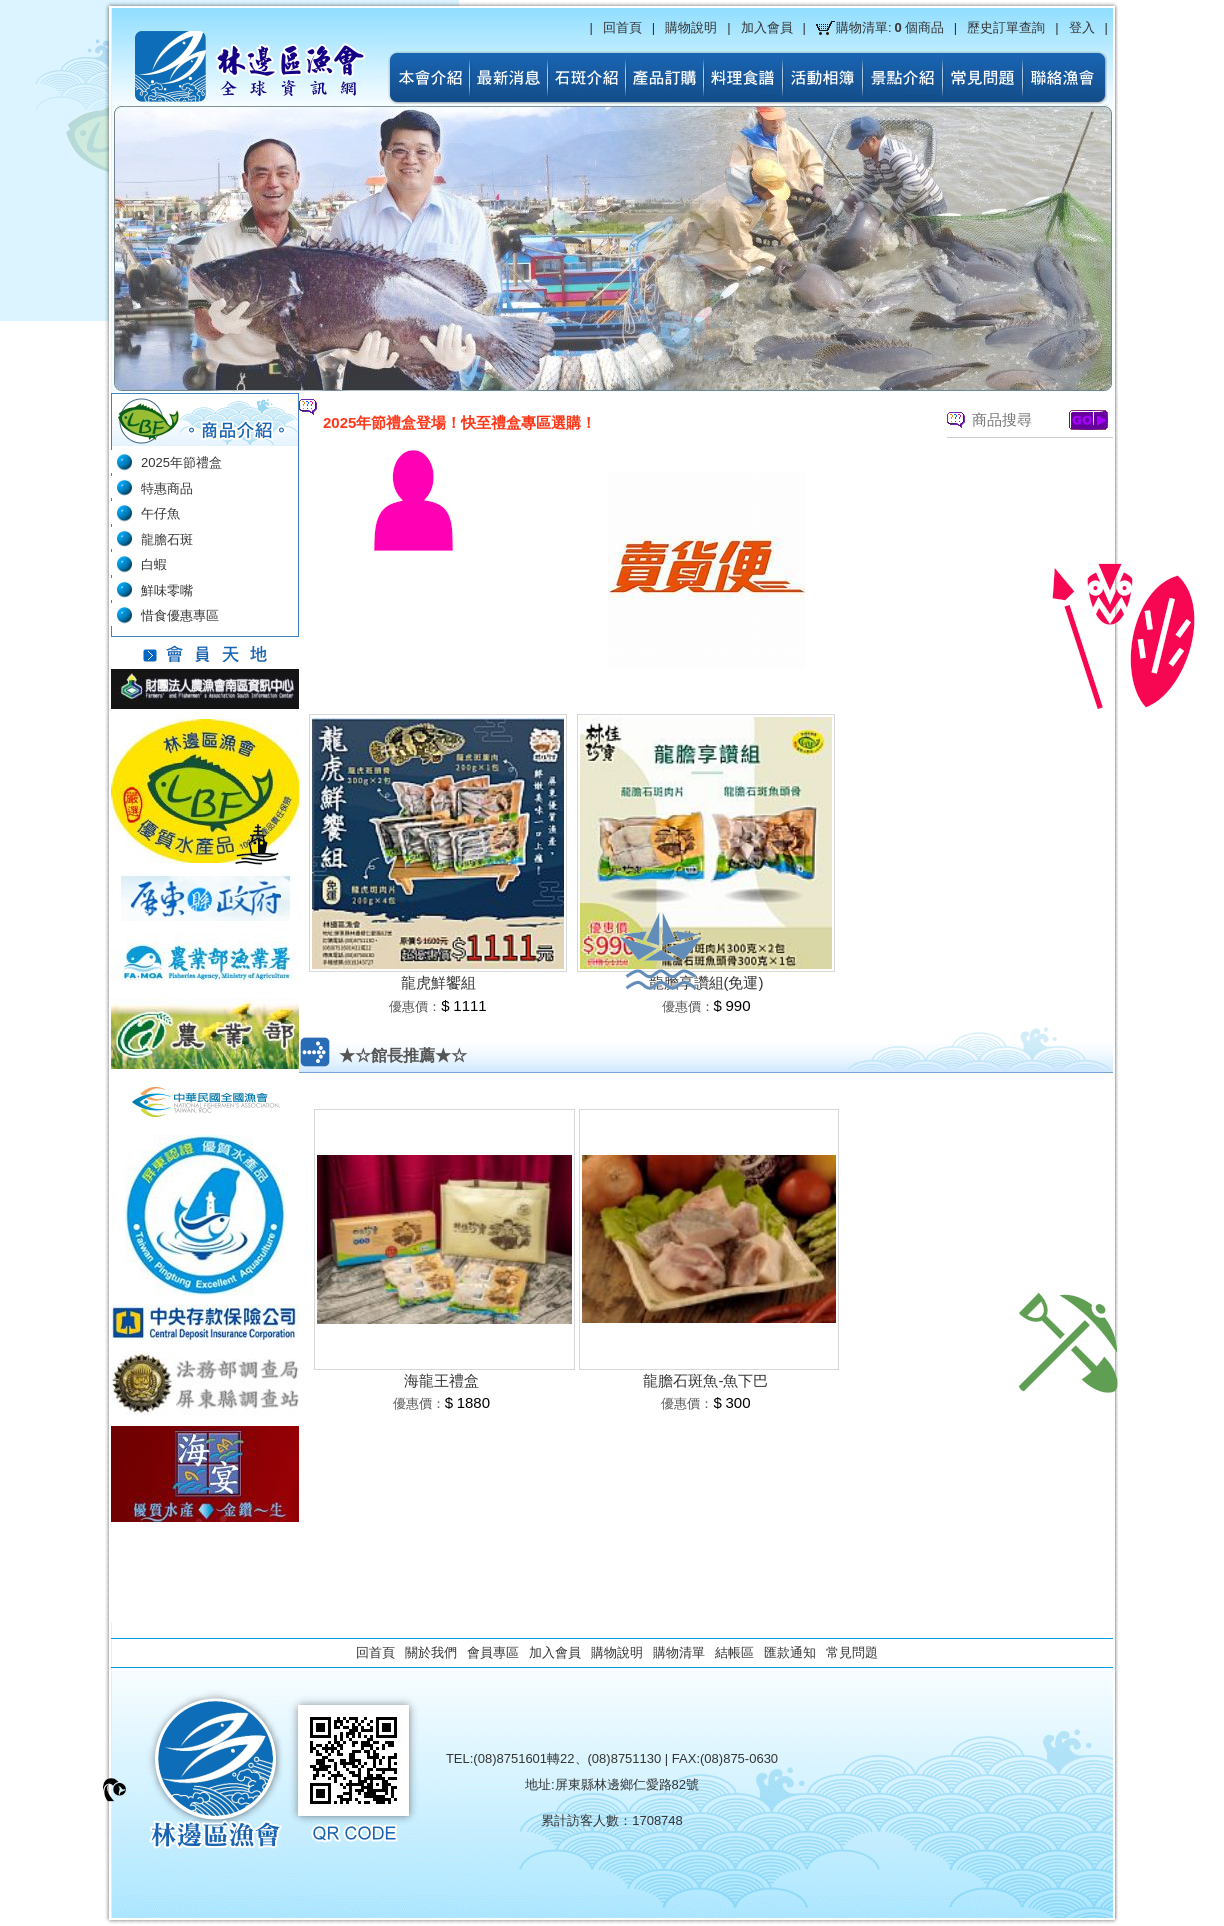 This screenshot has width=1224, height=1926. What do you see at coordinates (258, 846) in the screenshot?
I see `play battleship game` at bounding box center [258, 846].